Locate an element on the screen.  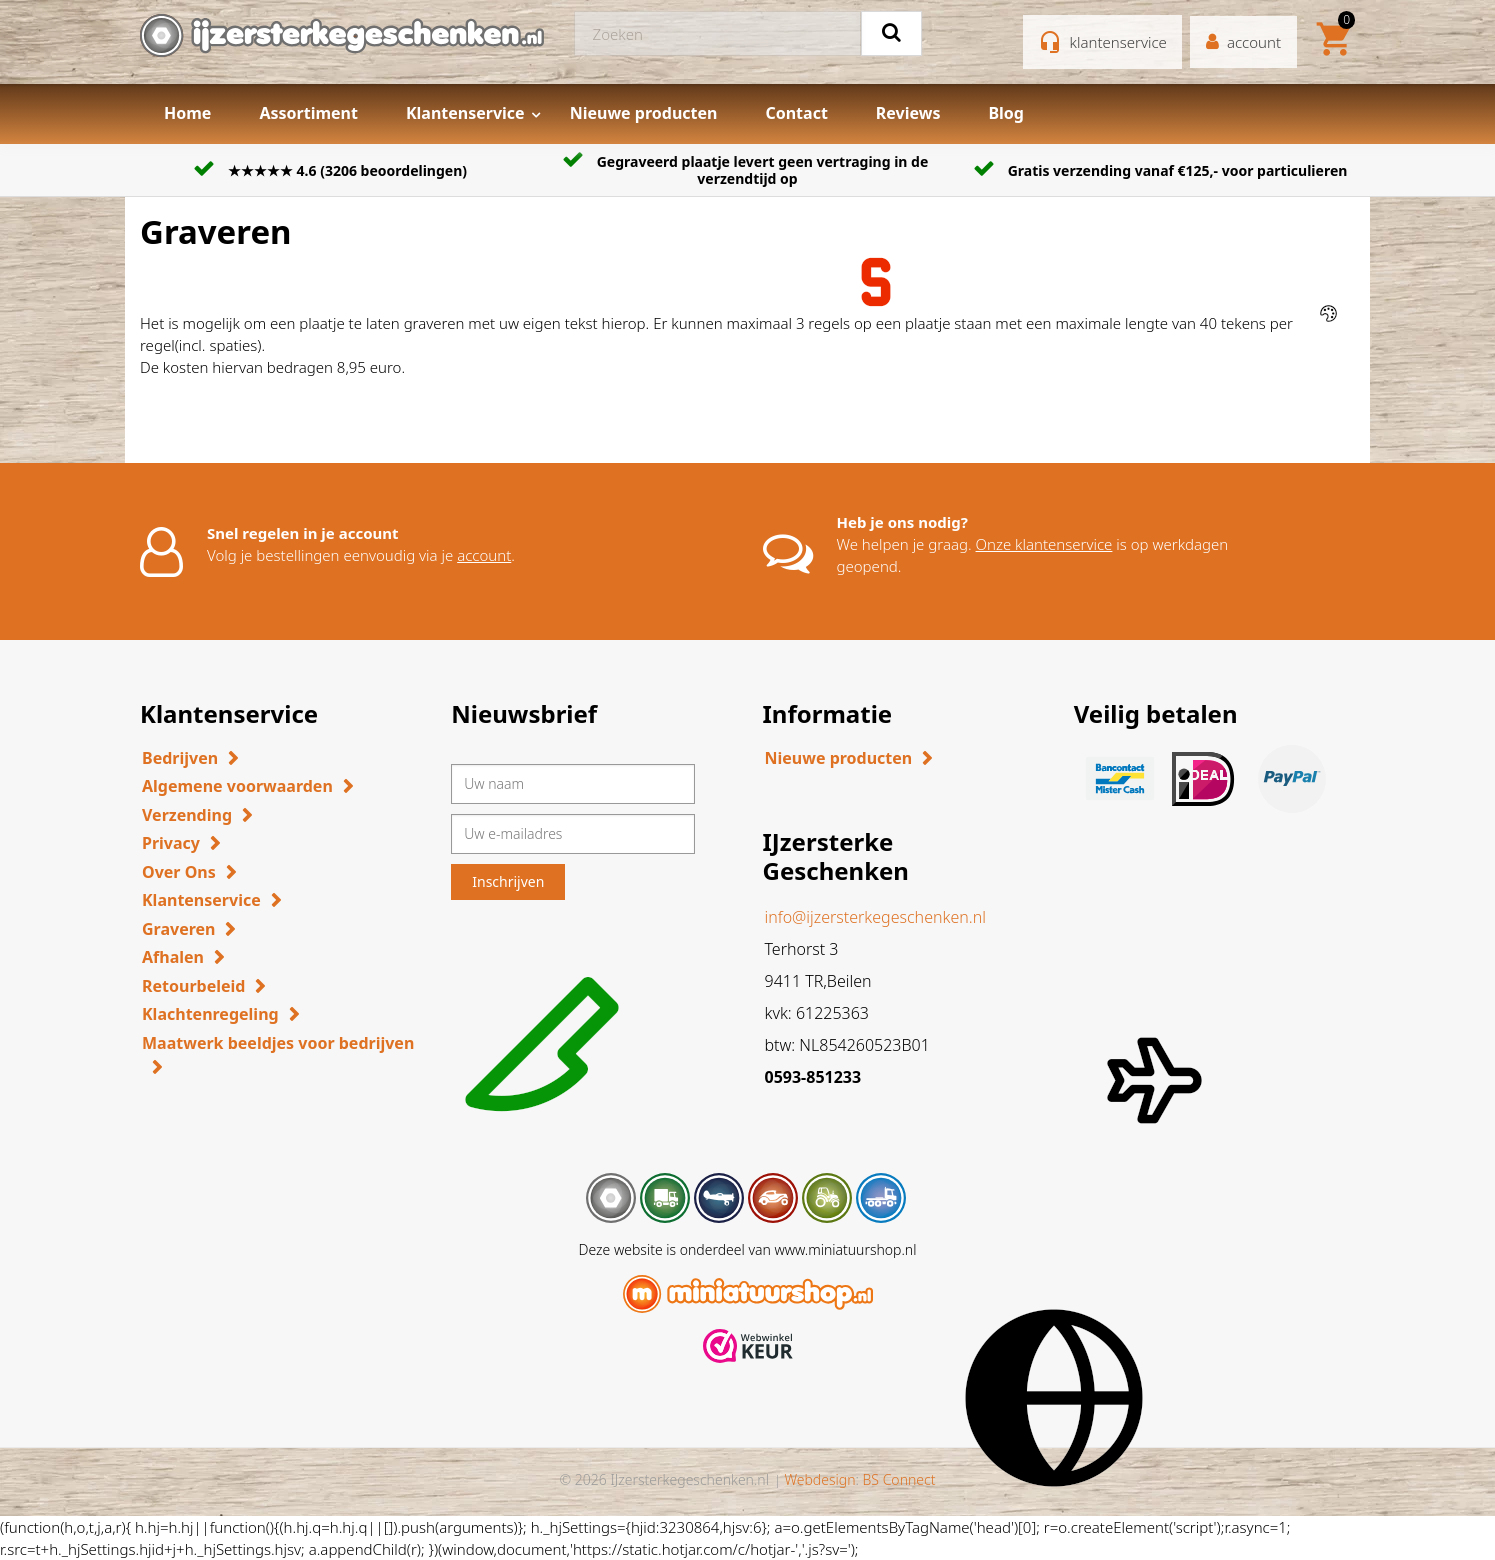
indicates small size option is located at coordinates (876, 282).